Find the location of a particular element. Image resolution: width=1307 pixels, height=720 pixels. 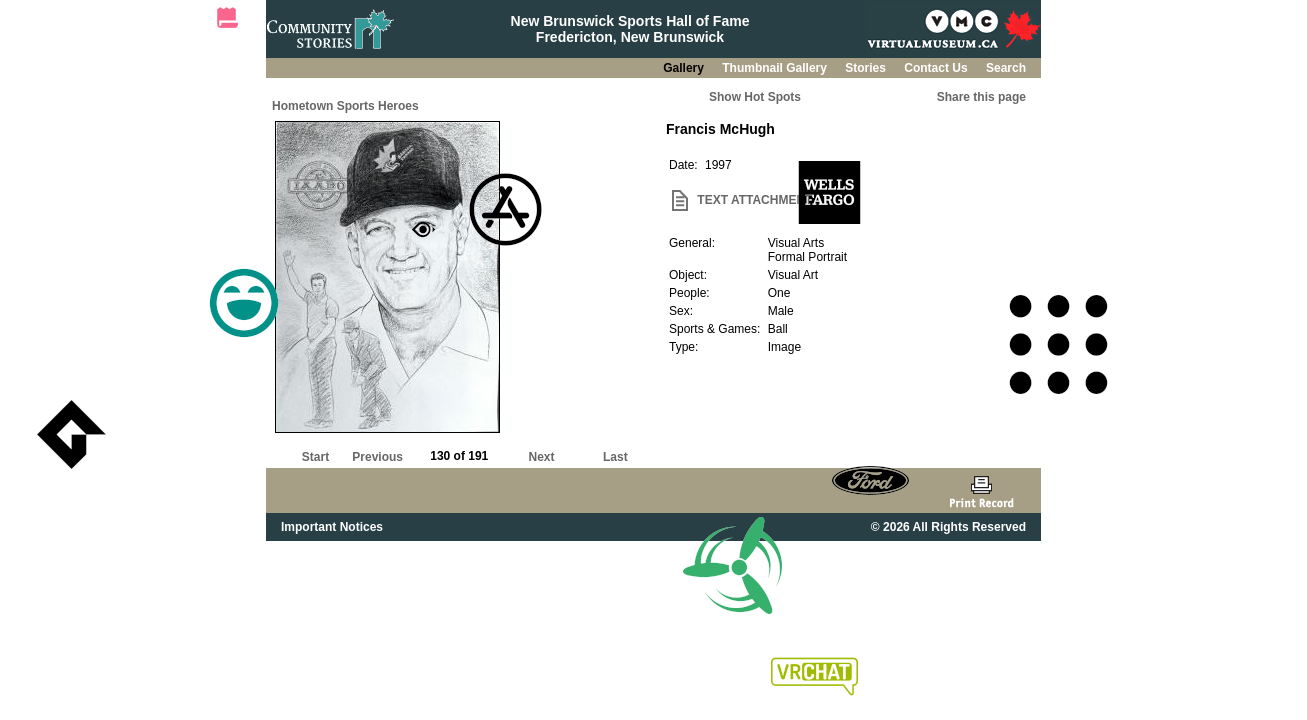

open the VRChat app is located at coordinates (814, 676).